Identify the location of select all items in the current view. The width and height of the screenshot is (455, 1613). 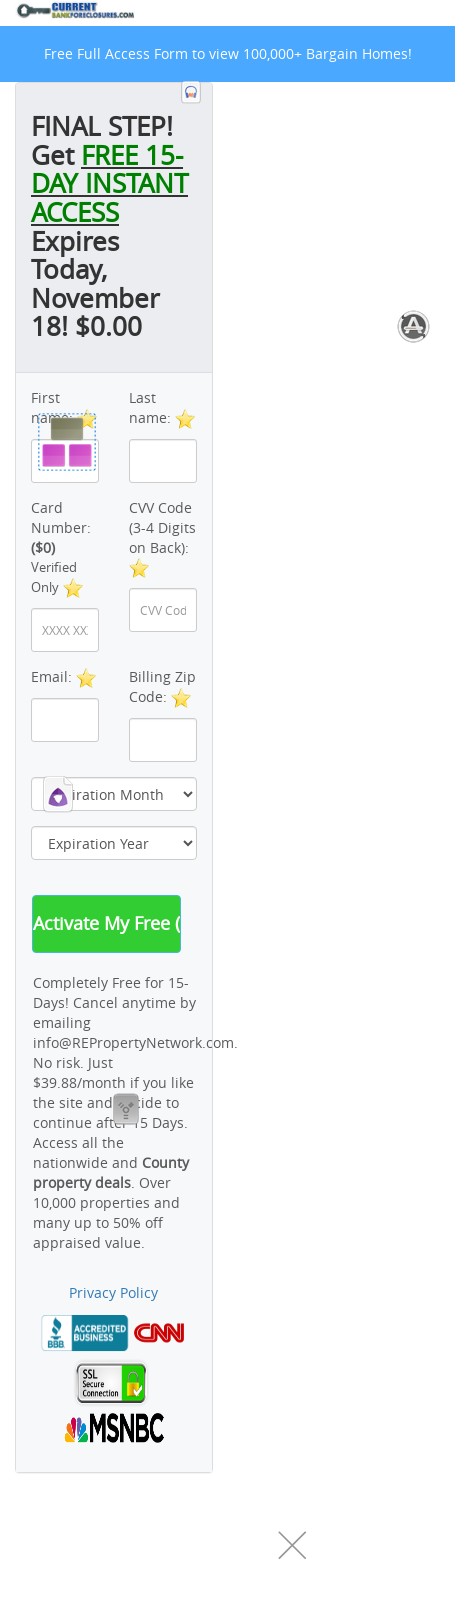
(67, 442).